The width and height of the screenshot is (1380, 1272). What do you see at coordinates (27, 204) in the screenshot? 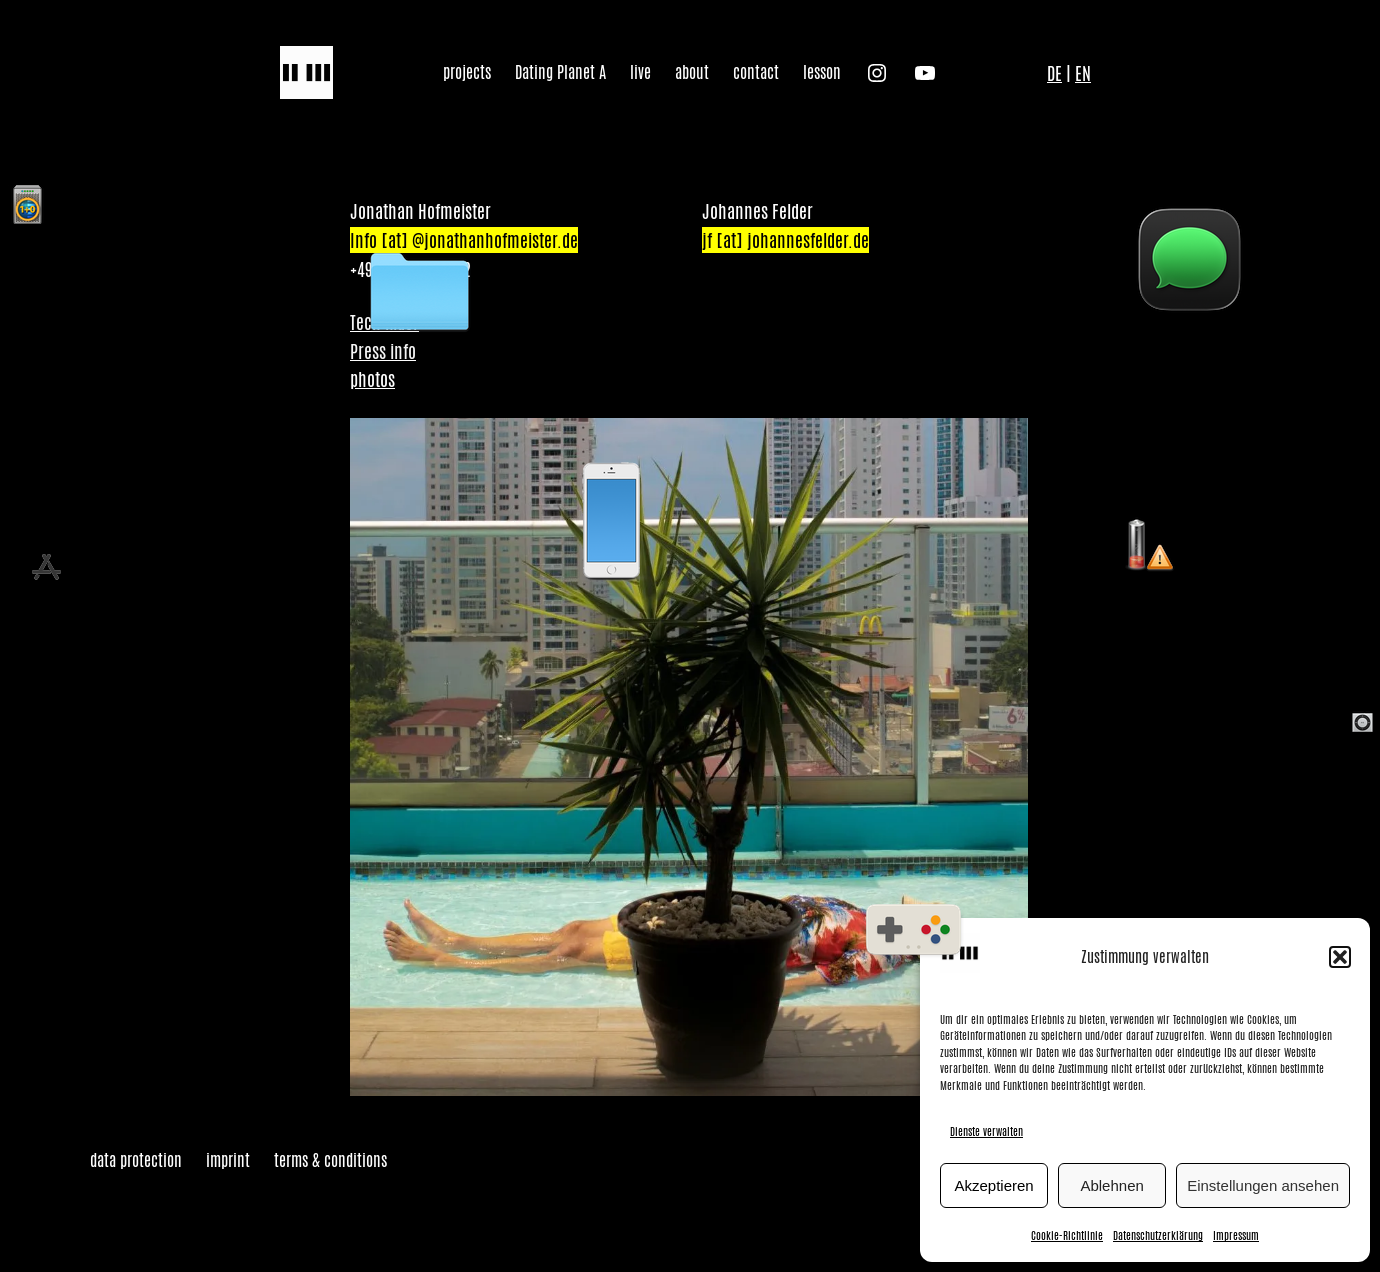
I see `configure RAID 10 storage array settings` at bounding box center [27, 204].